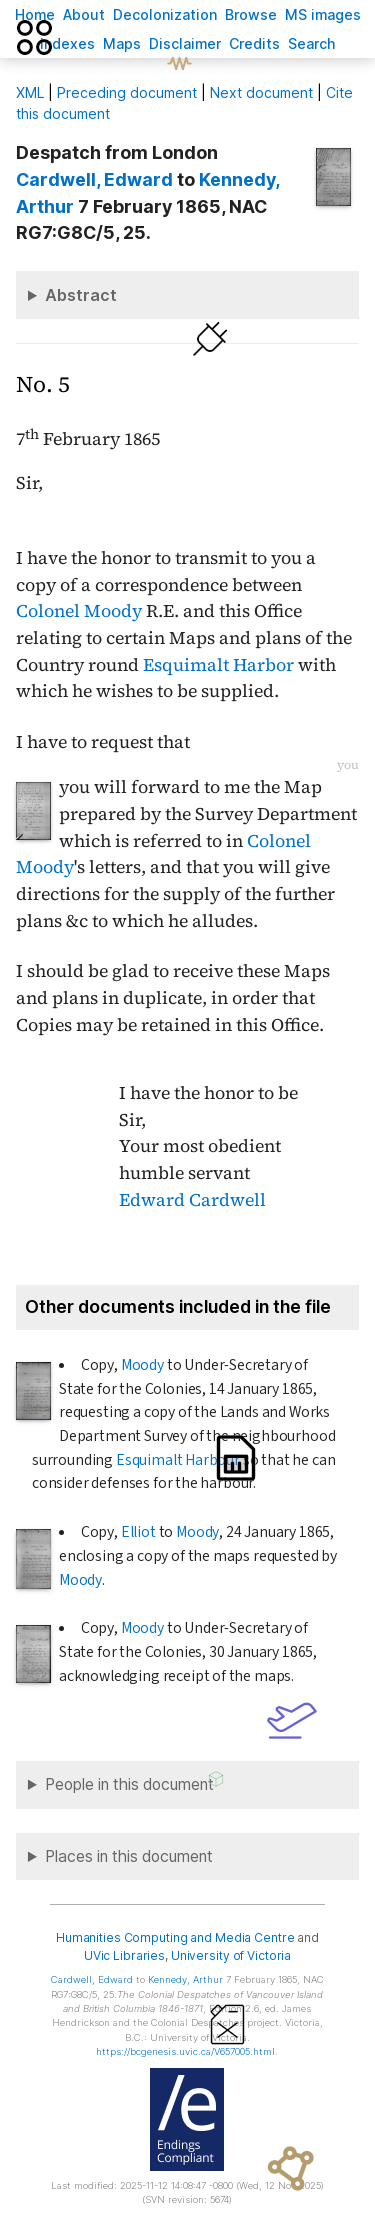 Image resolution: width=375 pixels, height=2231 pixels. I want to click on view 3D model or object, so click(216, 1779).